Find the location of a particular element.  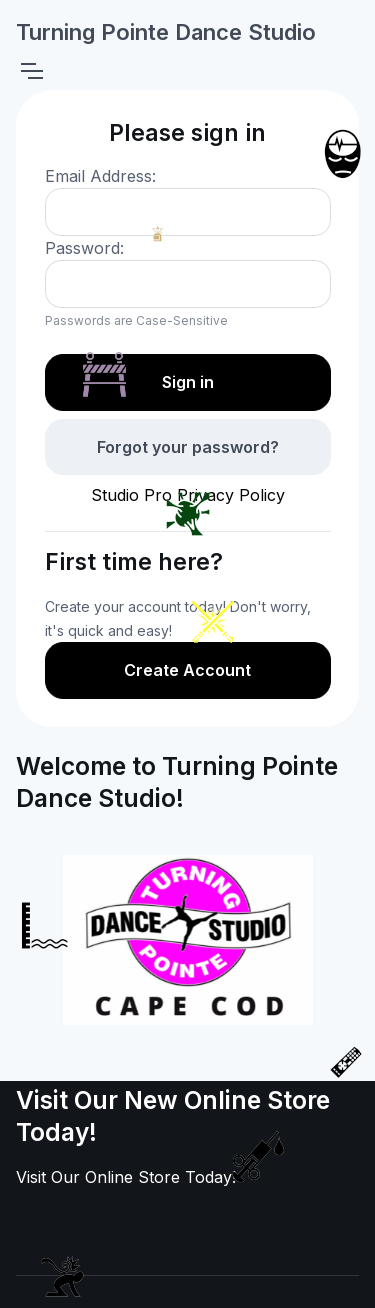

view character health or organ status is located at coordinates (188, 514).